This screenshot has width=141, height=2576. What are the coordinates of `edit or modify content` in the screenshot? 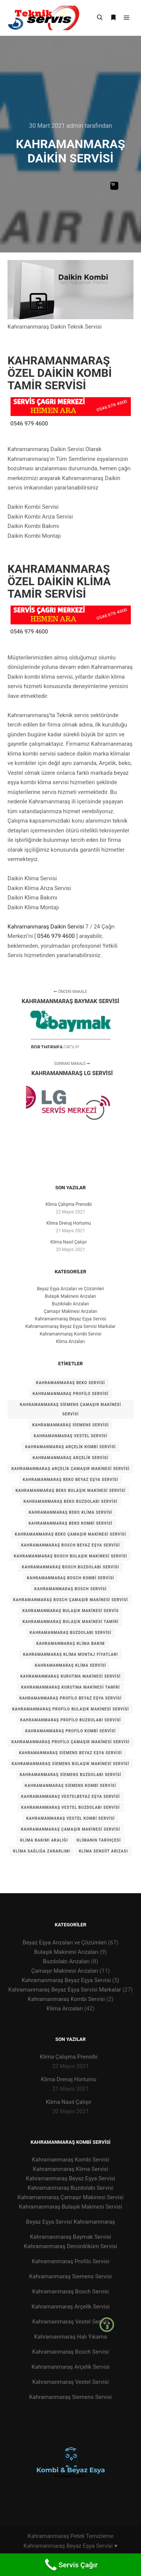 It's located at (64, 13).